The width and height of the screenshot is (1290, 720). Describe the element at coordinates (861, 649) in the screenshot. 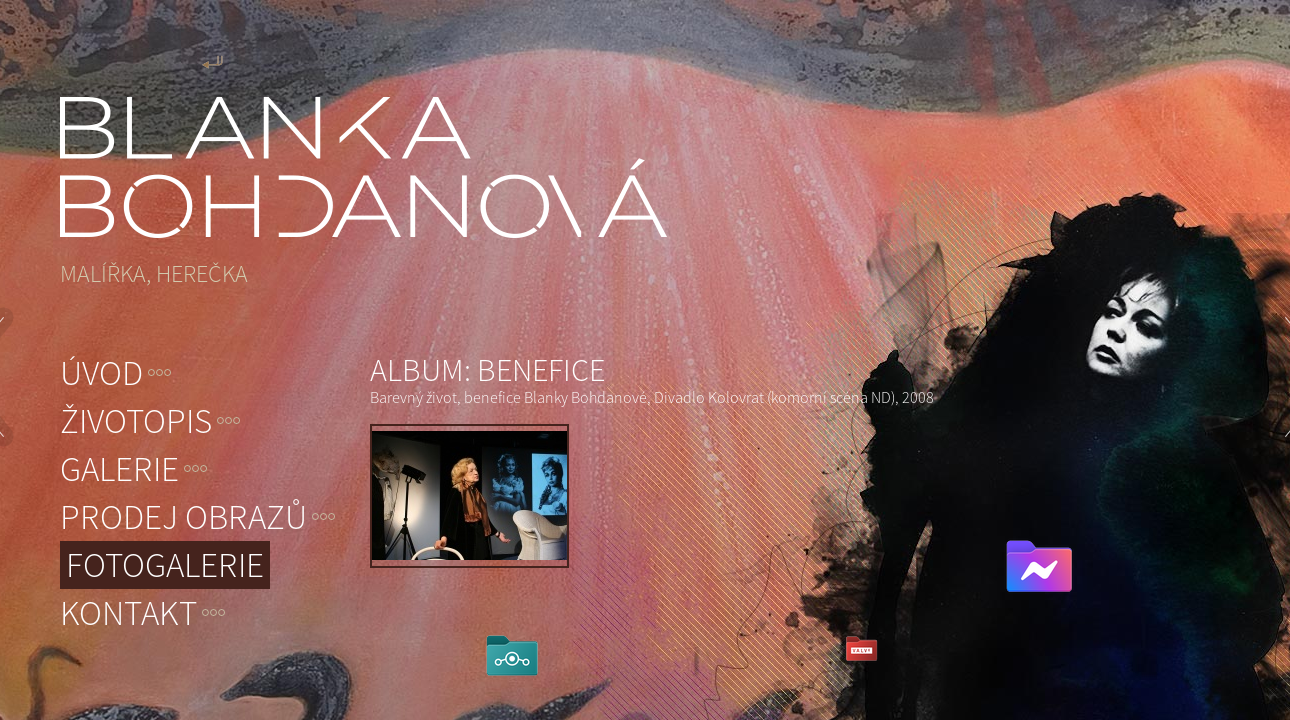

I see `folder containing Valve games or Steam content` at that location.